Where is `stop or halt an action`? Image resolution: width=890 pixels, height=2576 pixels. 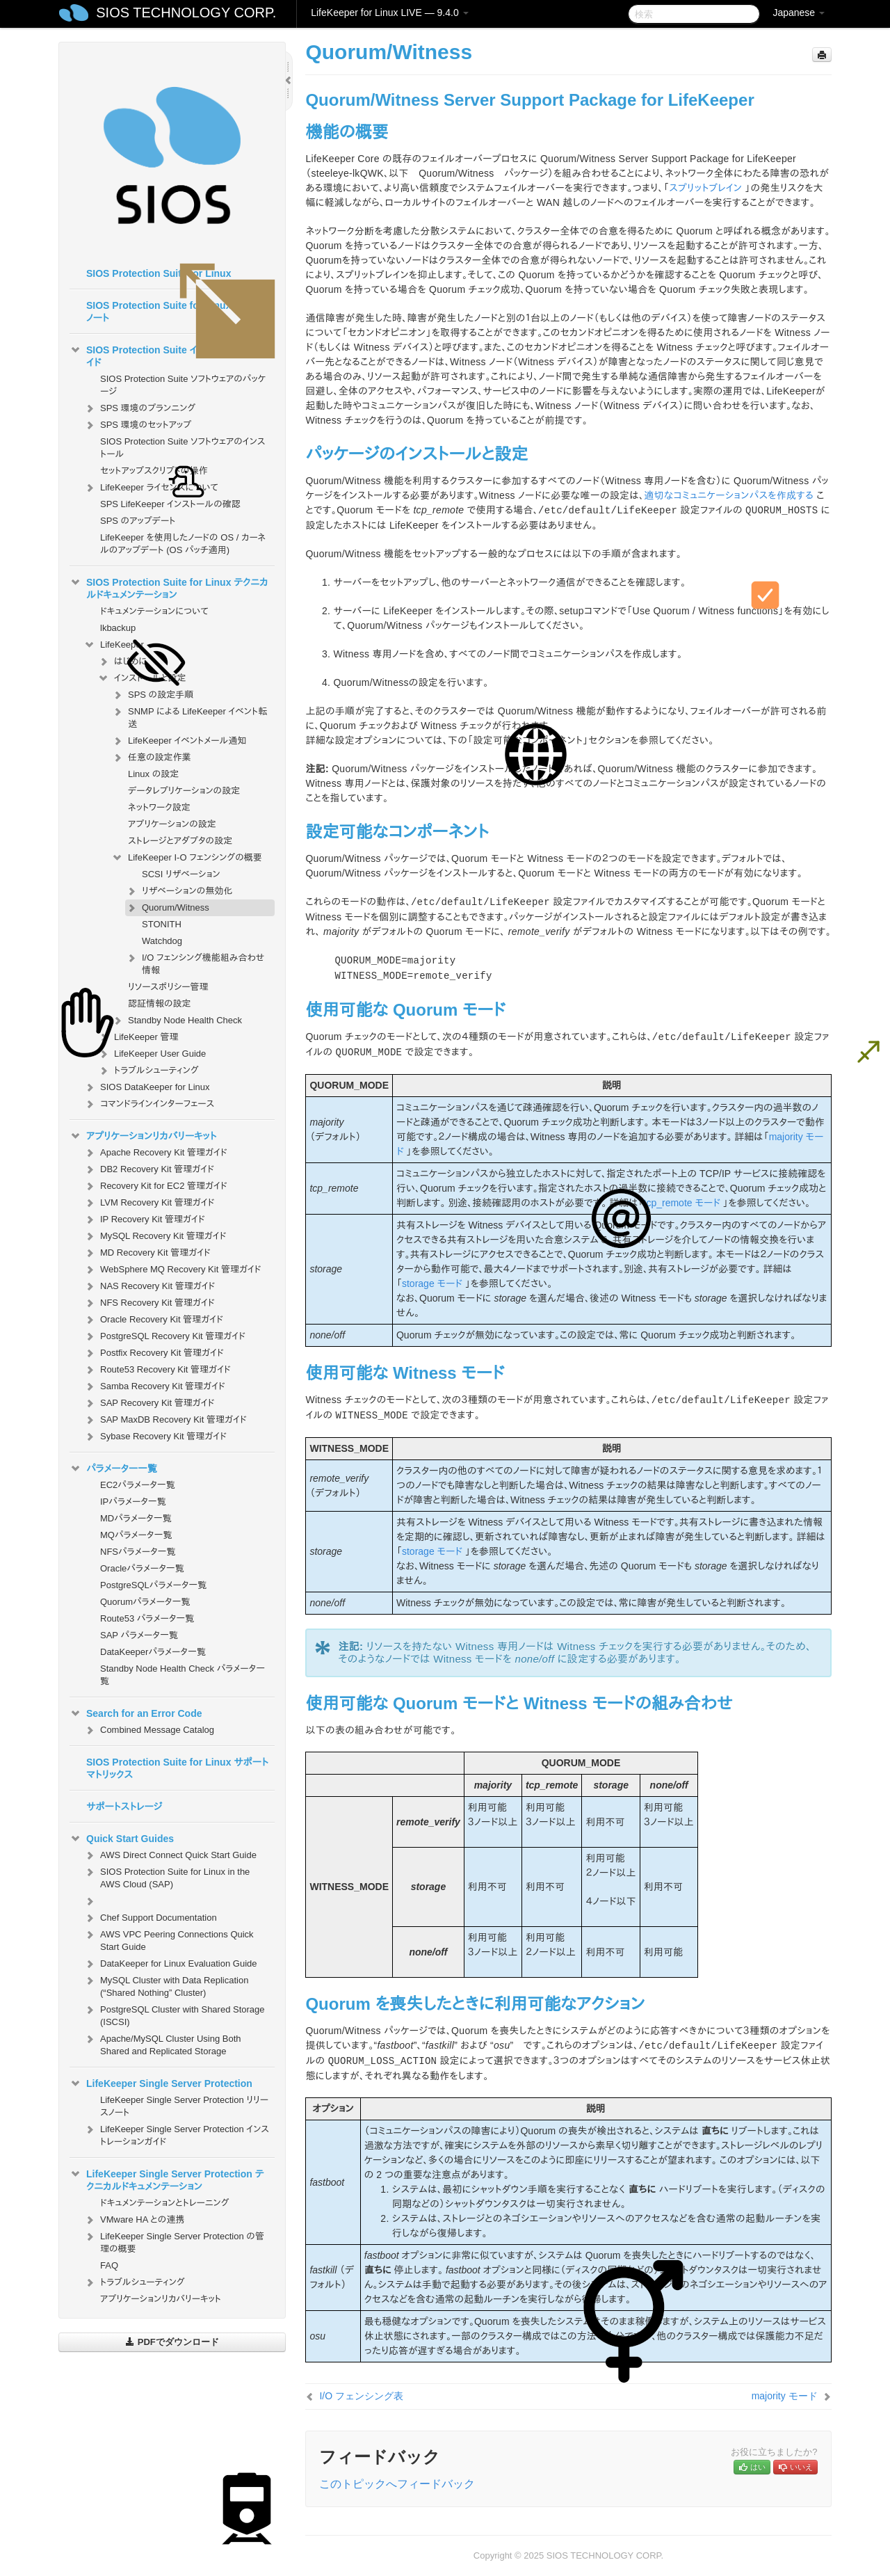
stop or halt an action is located at coordinates (88, 1023).